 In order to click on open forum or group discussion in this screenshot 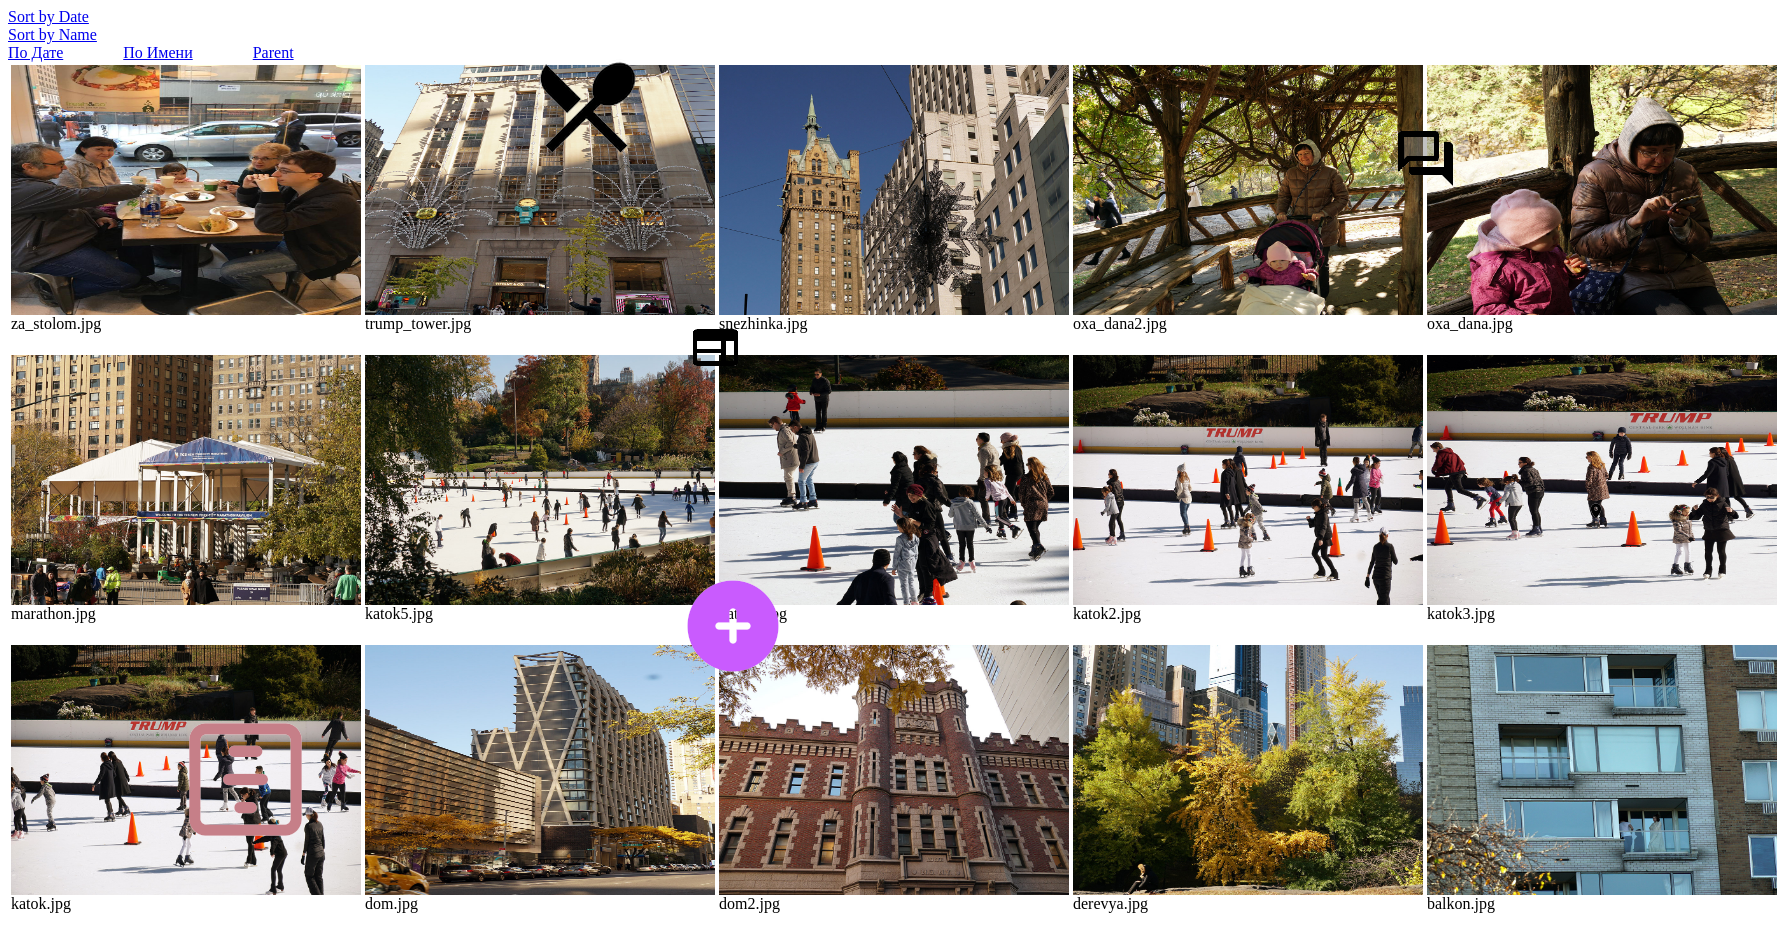, I will do `click(1425, 158)`.